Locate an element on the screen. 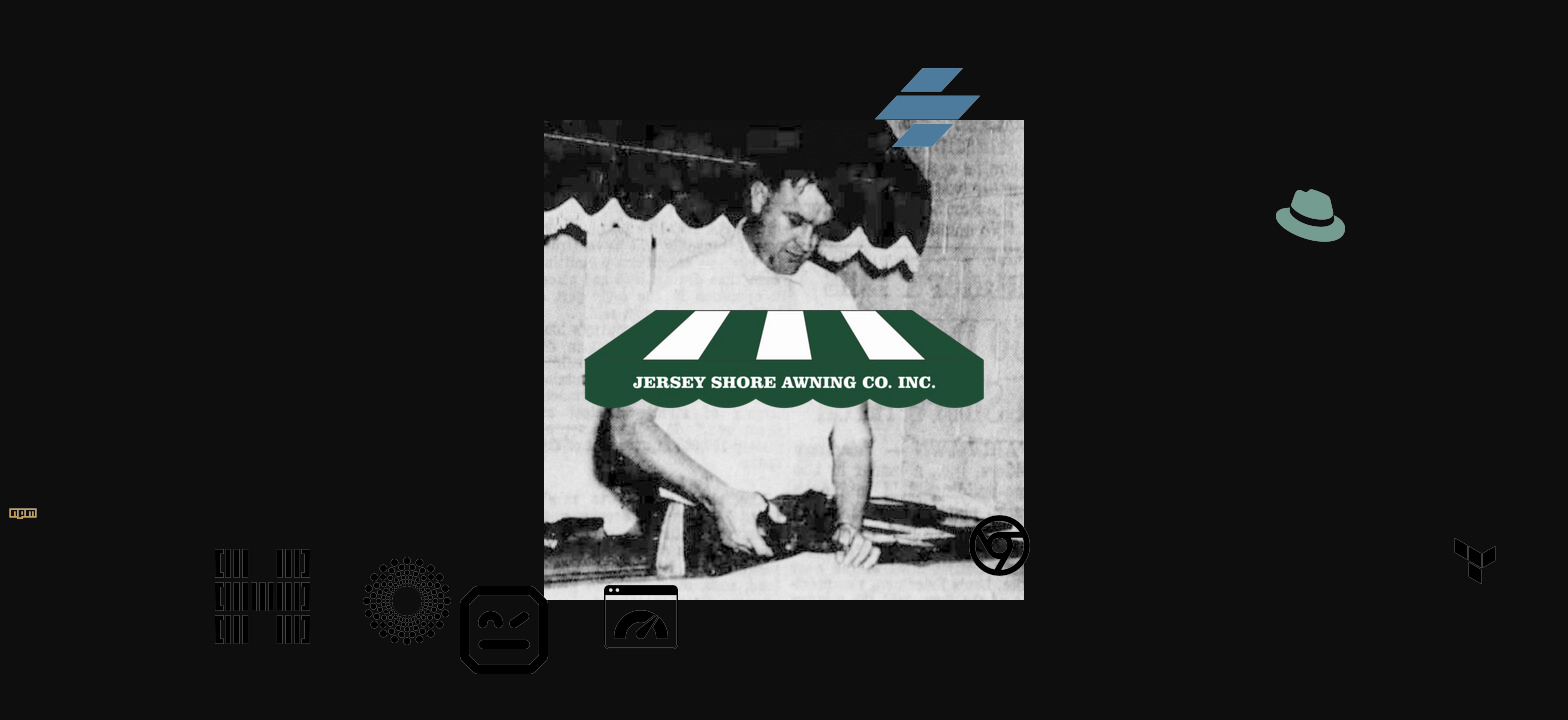 Image resolution: width=1568 pixels, height=720 pixels. link to figshare research repository is located at coordinates (407, 601).